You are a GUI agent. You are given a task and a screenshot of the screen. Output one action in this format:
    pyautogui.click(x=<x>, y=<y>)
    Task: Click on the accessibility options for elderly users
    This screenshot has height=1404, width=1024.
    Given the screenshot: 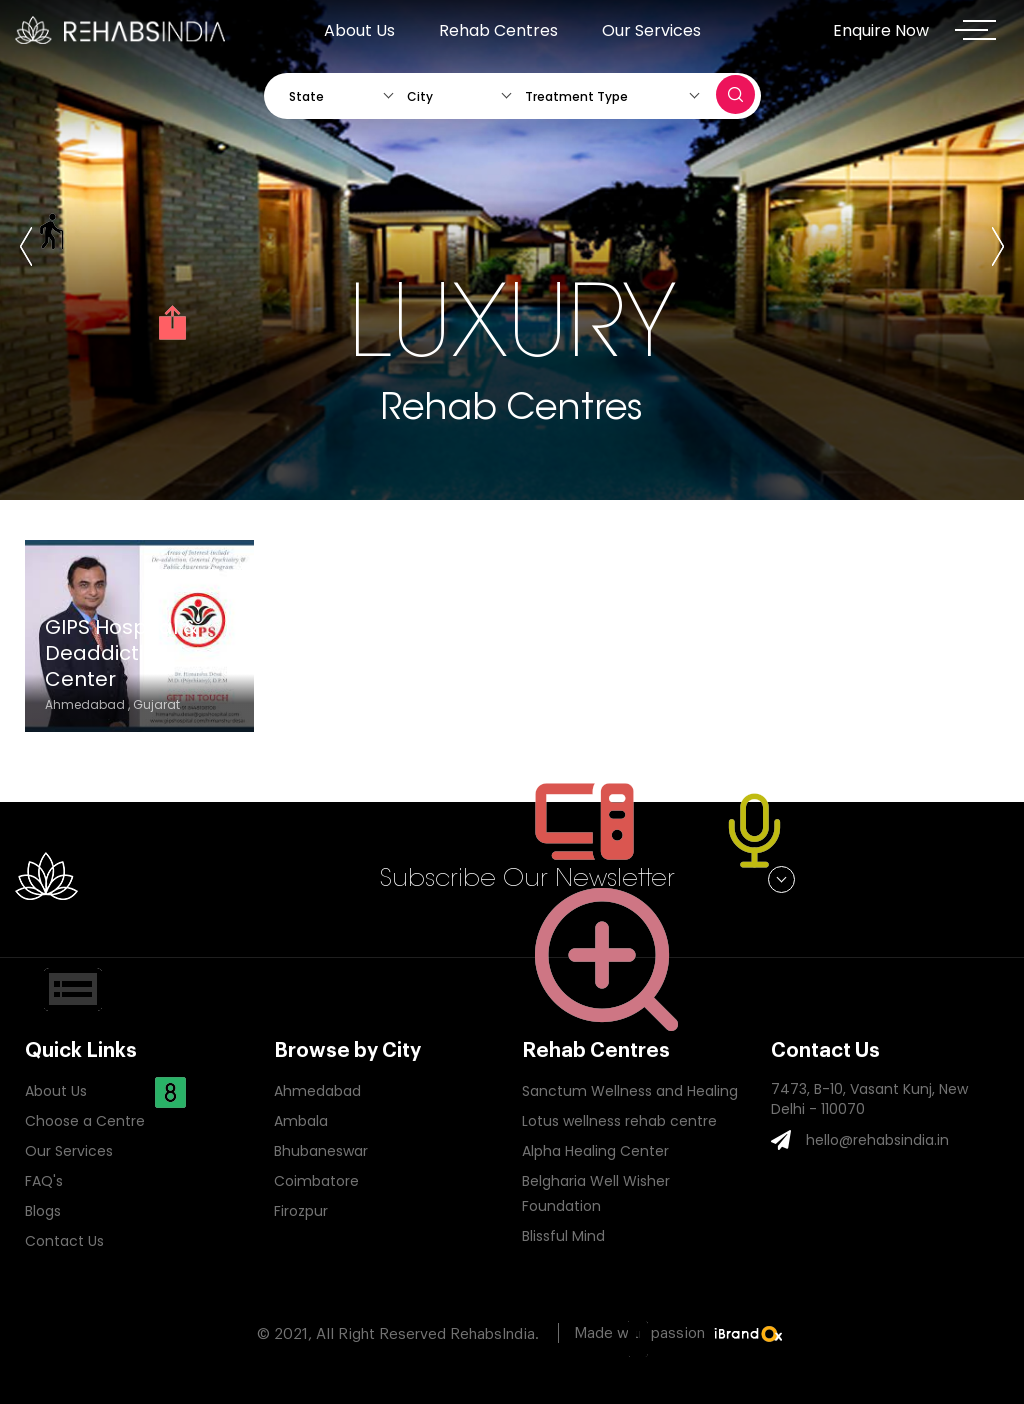 What is the action you would take?
    pyautogui.click(x=50, y=231)
    